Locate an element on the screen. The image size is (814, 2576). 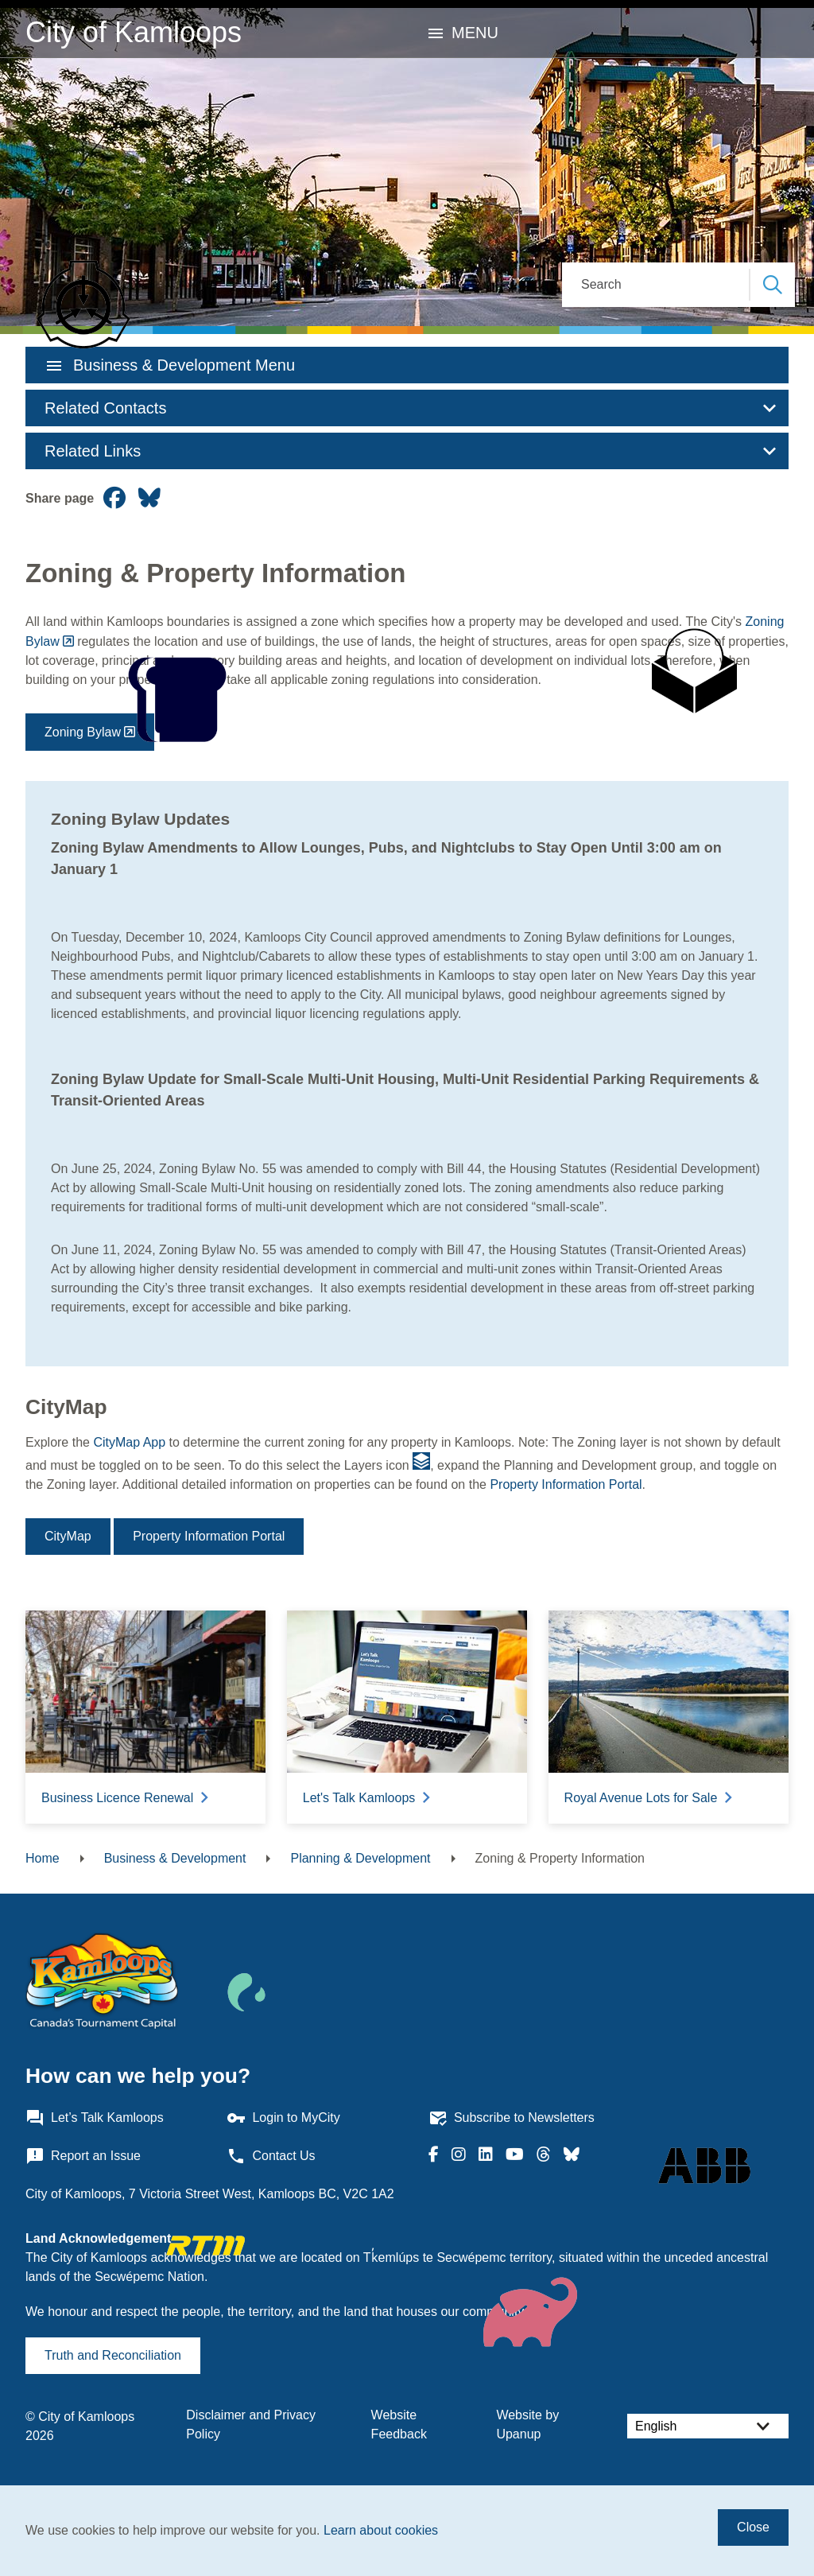
ABB company logo is located at coordinates (704, 2166).